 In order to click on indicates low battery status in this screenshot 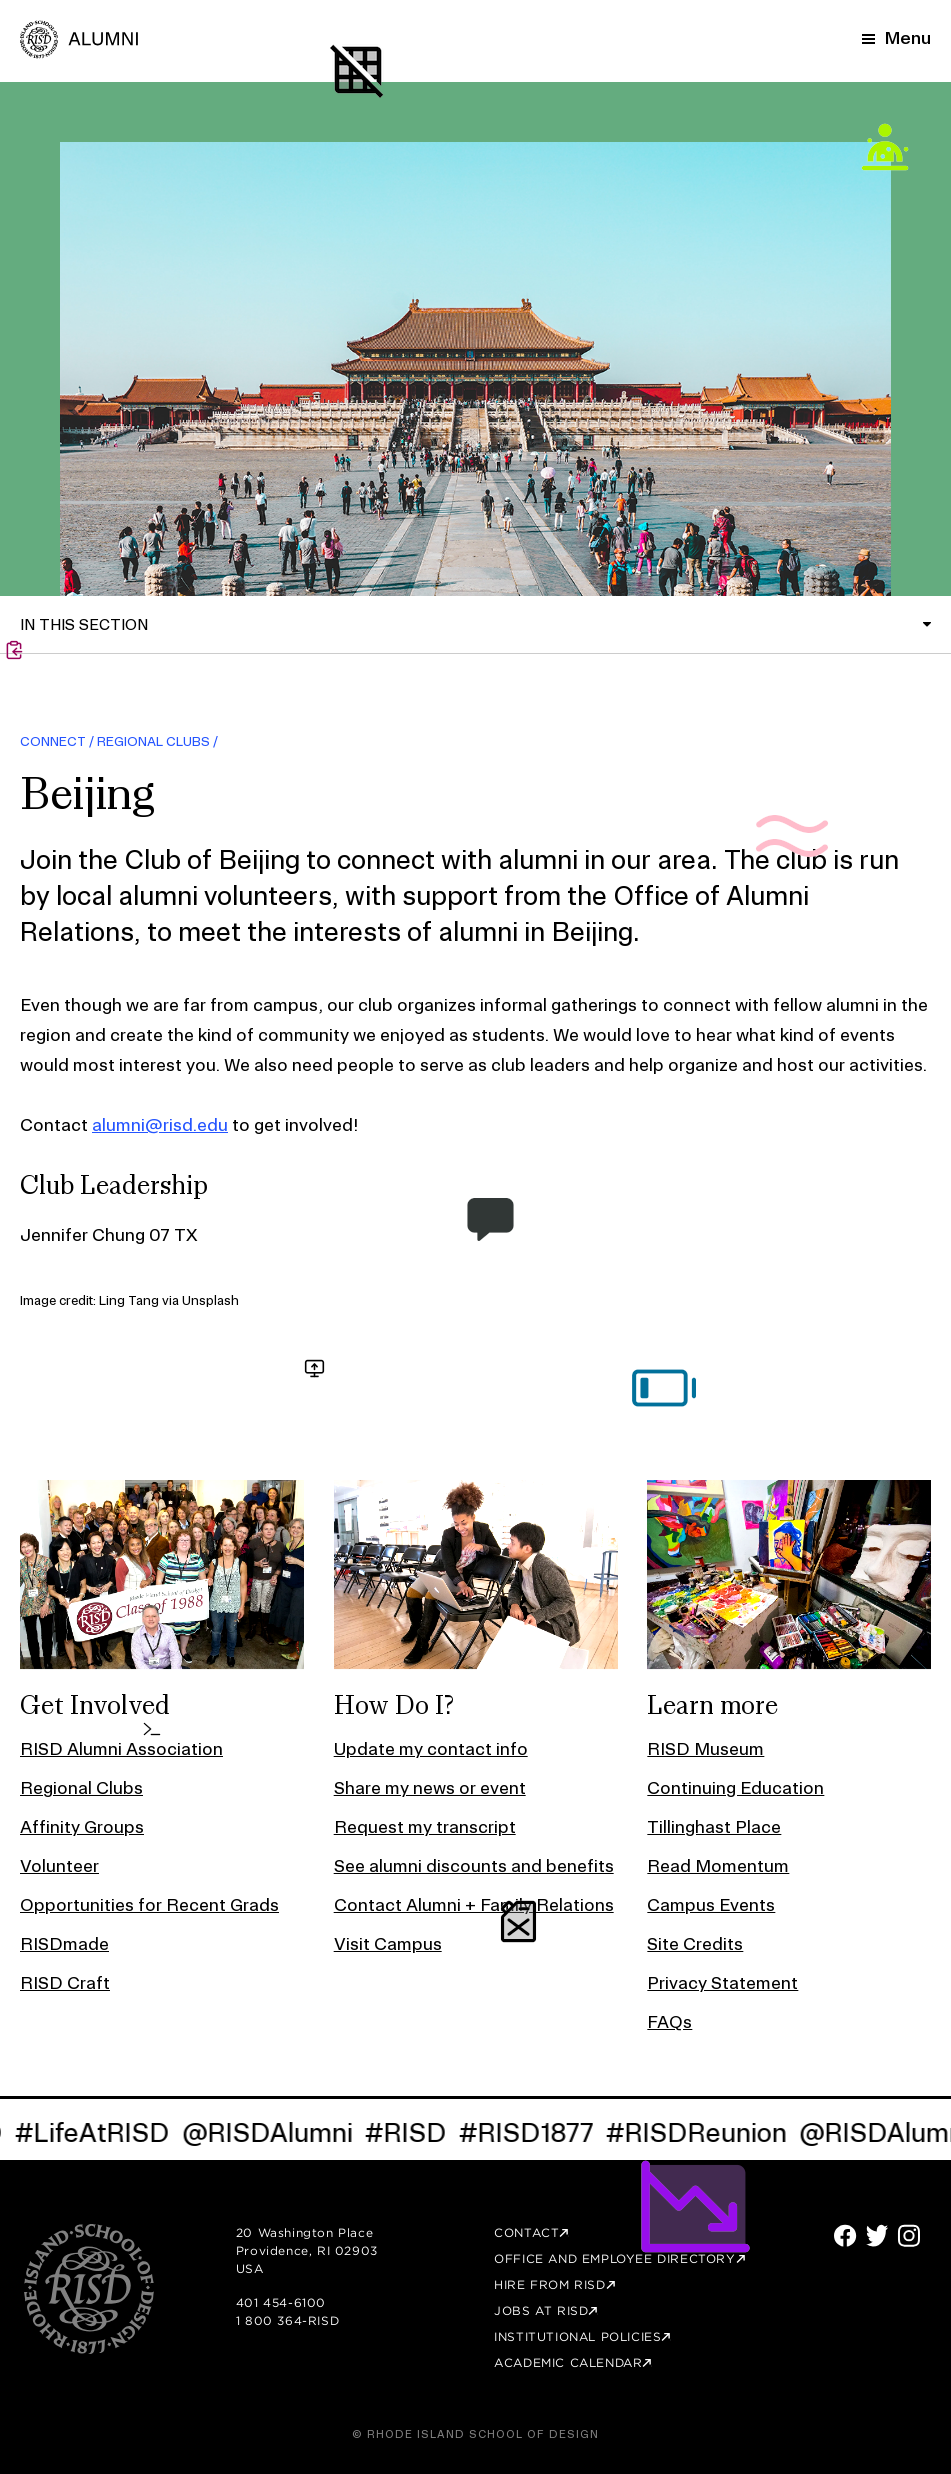, I will do `click(663, 1388)`.